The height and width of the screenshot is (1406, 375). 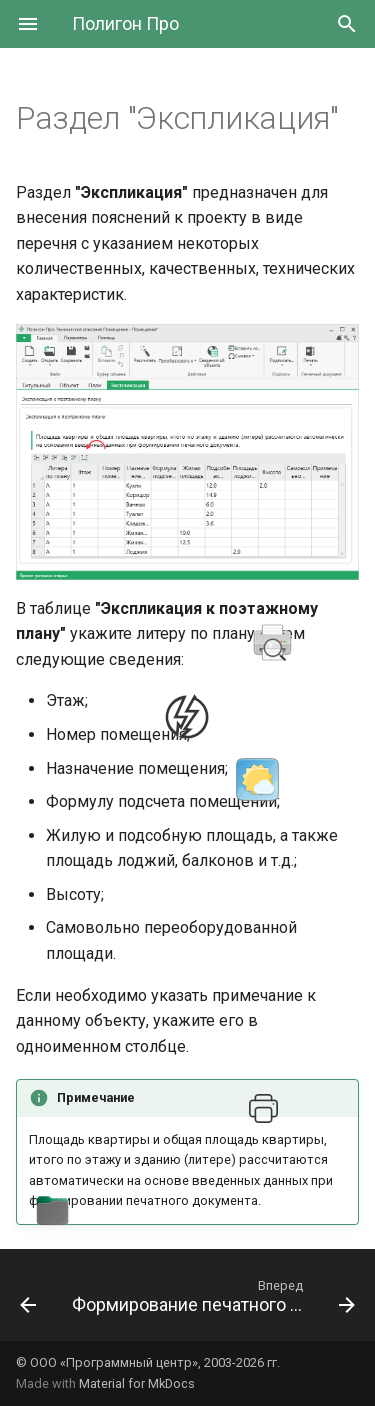 I want to click on open the weather app, so click(x=257, y=779).